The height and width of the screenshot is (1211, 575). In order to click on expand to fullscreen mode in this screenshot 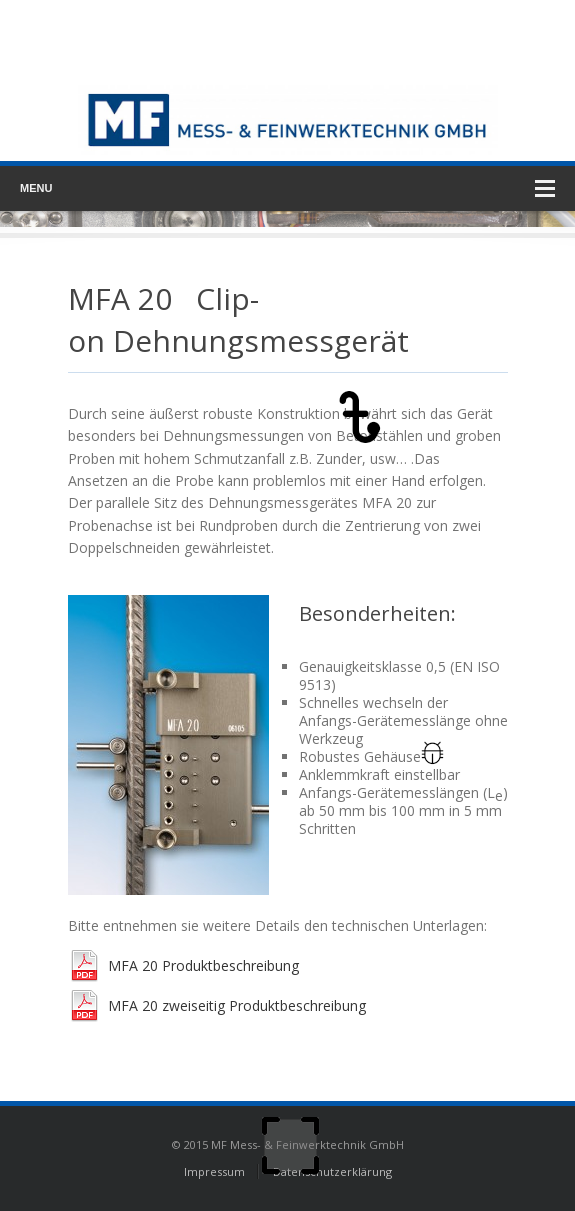, I will do `click(290, 1145)`.